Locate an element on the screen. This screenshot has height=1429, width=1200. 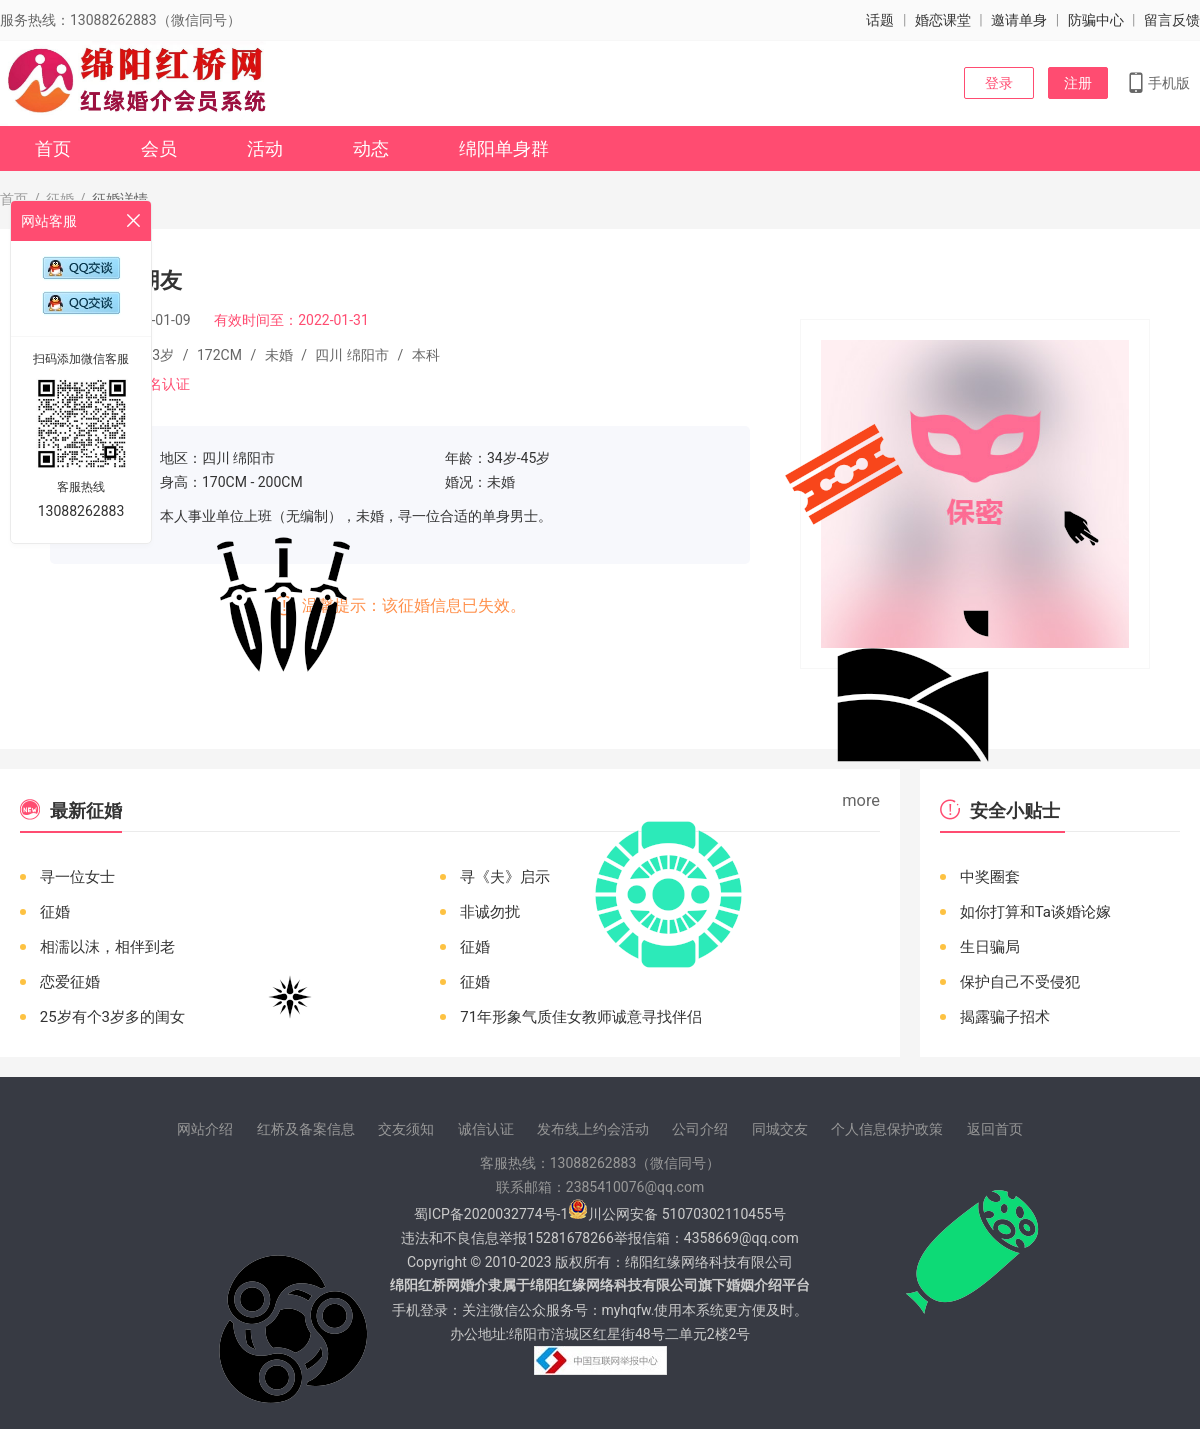
browse sausage or deli meat options is located at coordinates (972, 1252).